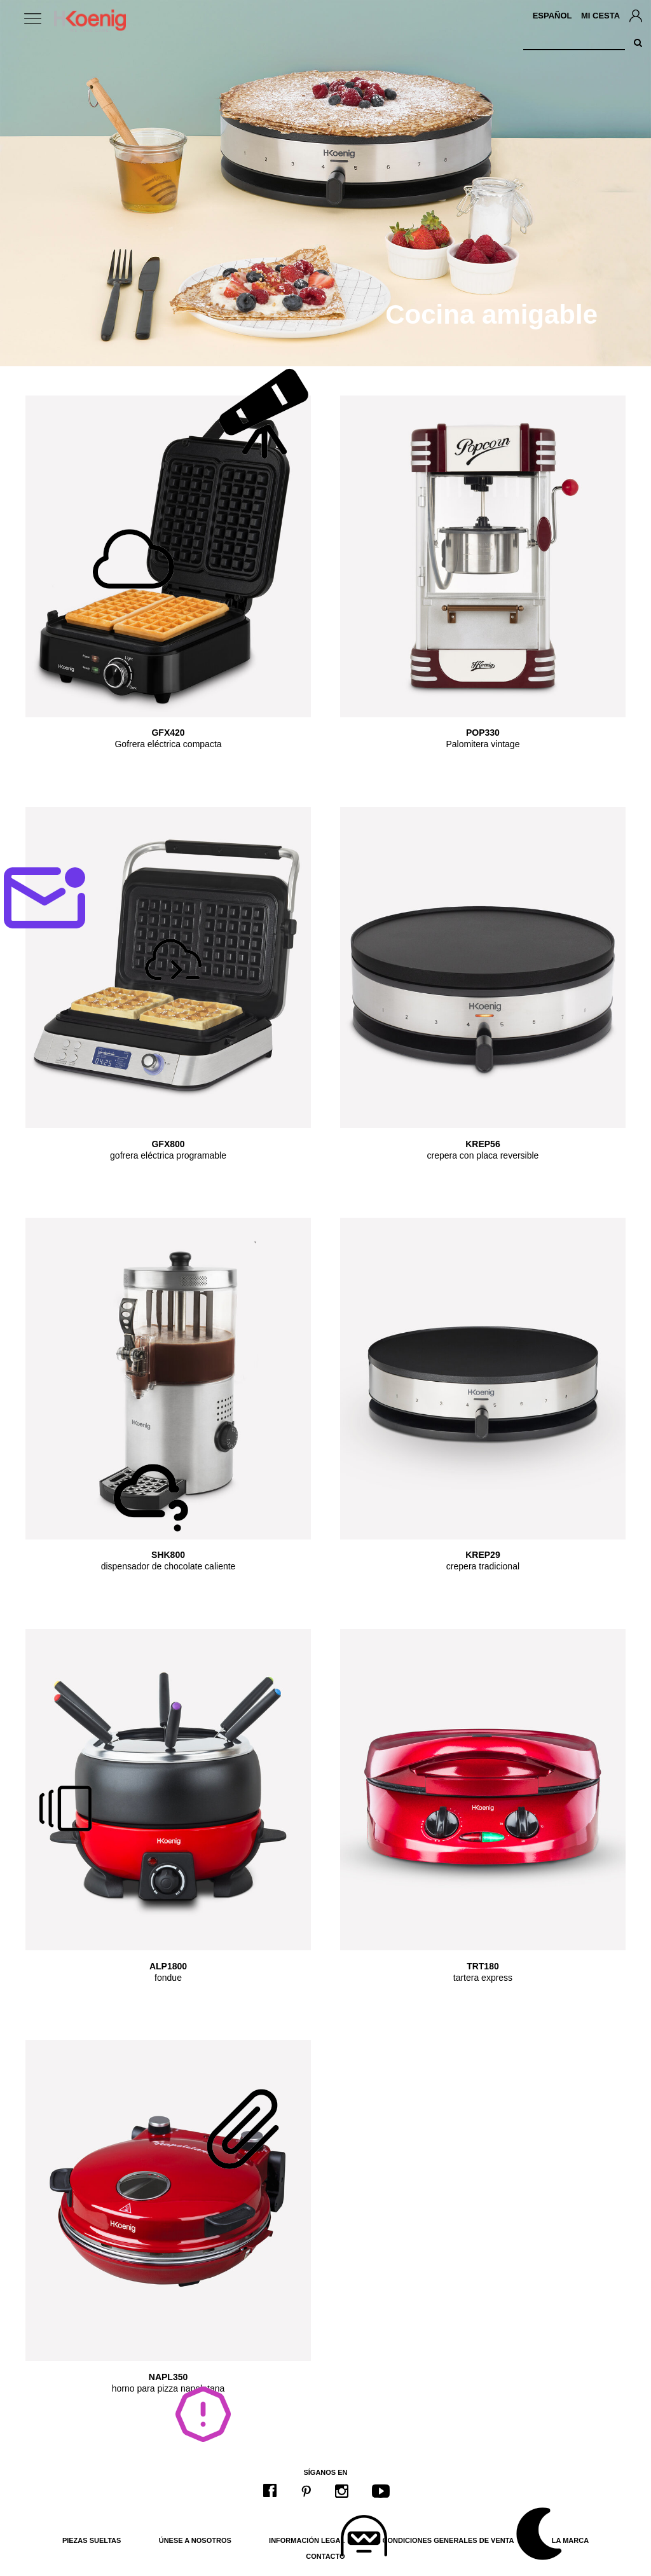 This screenshot has width=651, height=2576. Describe the element at coordinates (542, 2533) in the screenshot. I see `toggle dark mode` at that location.